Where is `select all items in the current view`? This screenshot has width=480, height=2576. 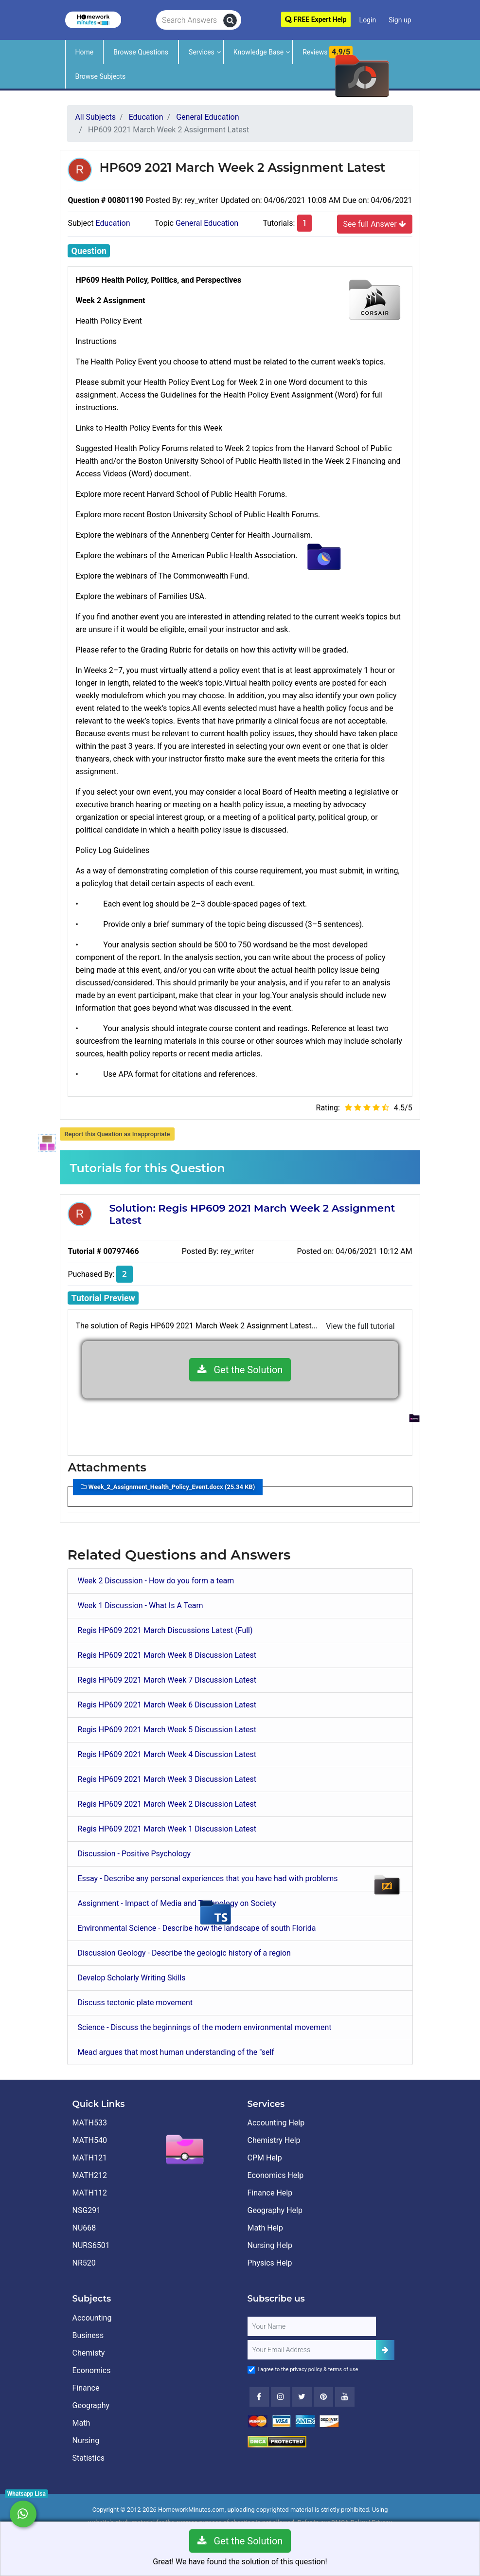 select all items in the current view is located at coordinates (47, 1143).